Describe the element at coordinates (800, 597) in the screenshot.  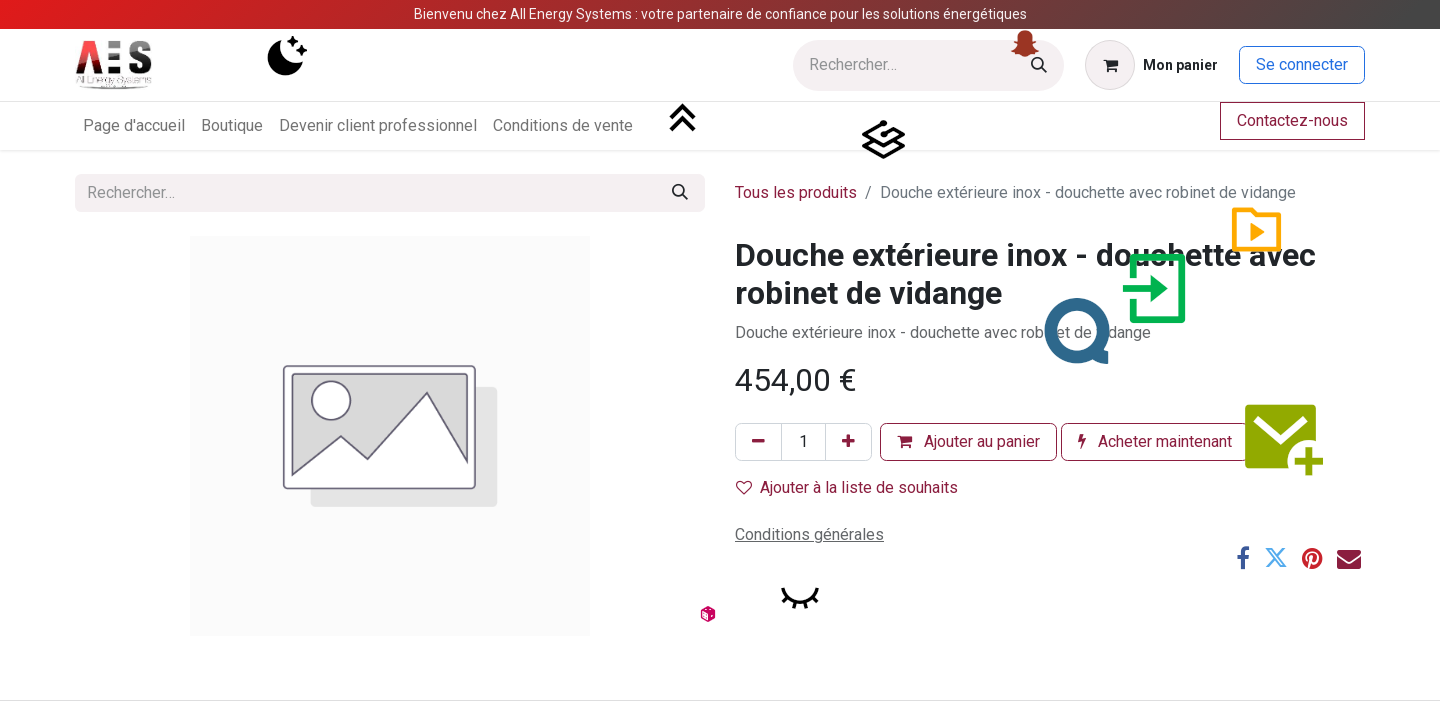
I see `hide password or sensitive content` at that location.